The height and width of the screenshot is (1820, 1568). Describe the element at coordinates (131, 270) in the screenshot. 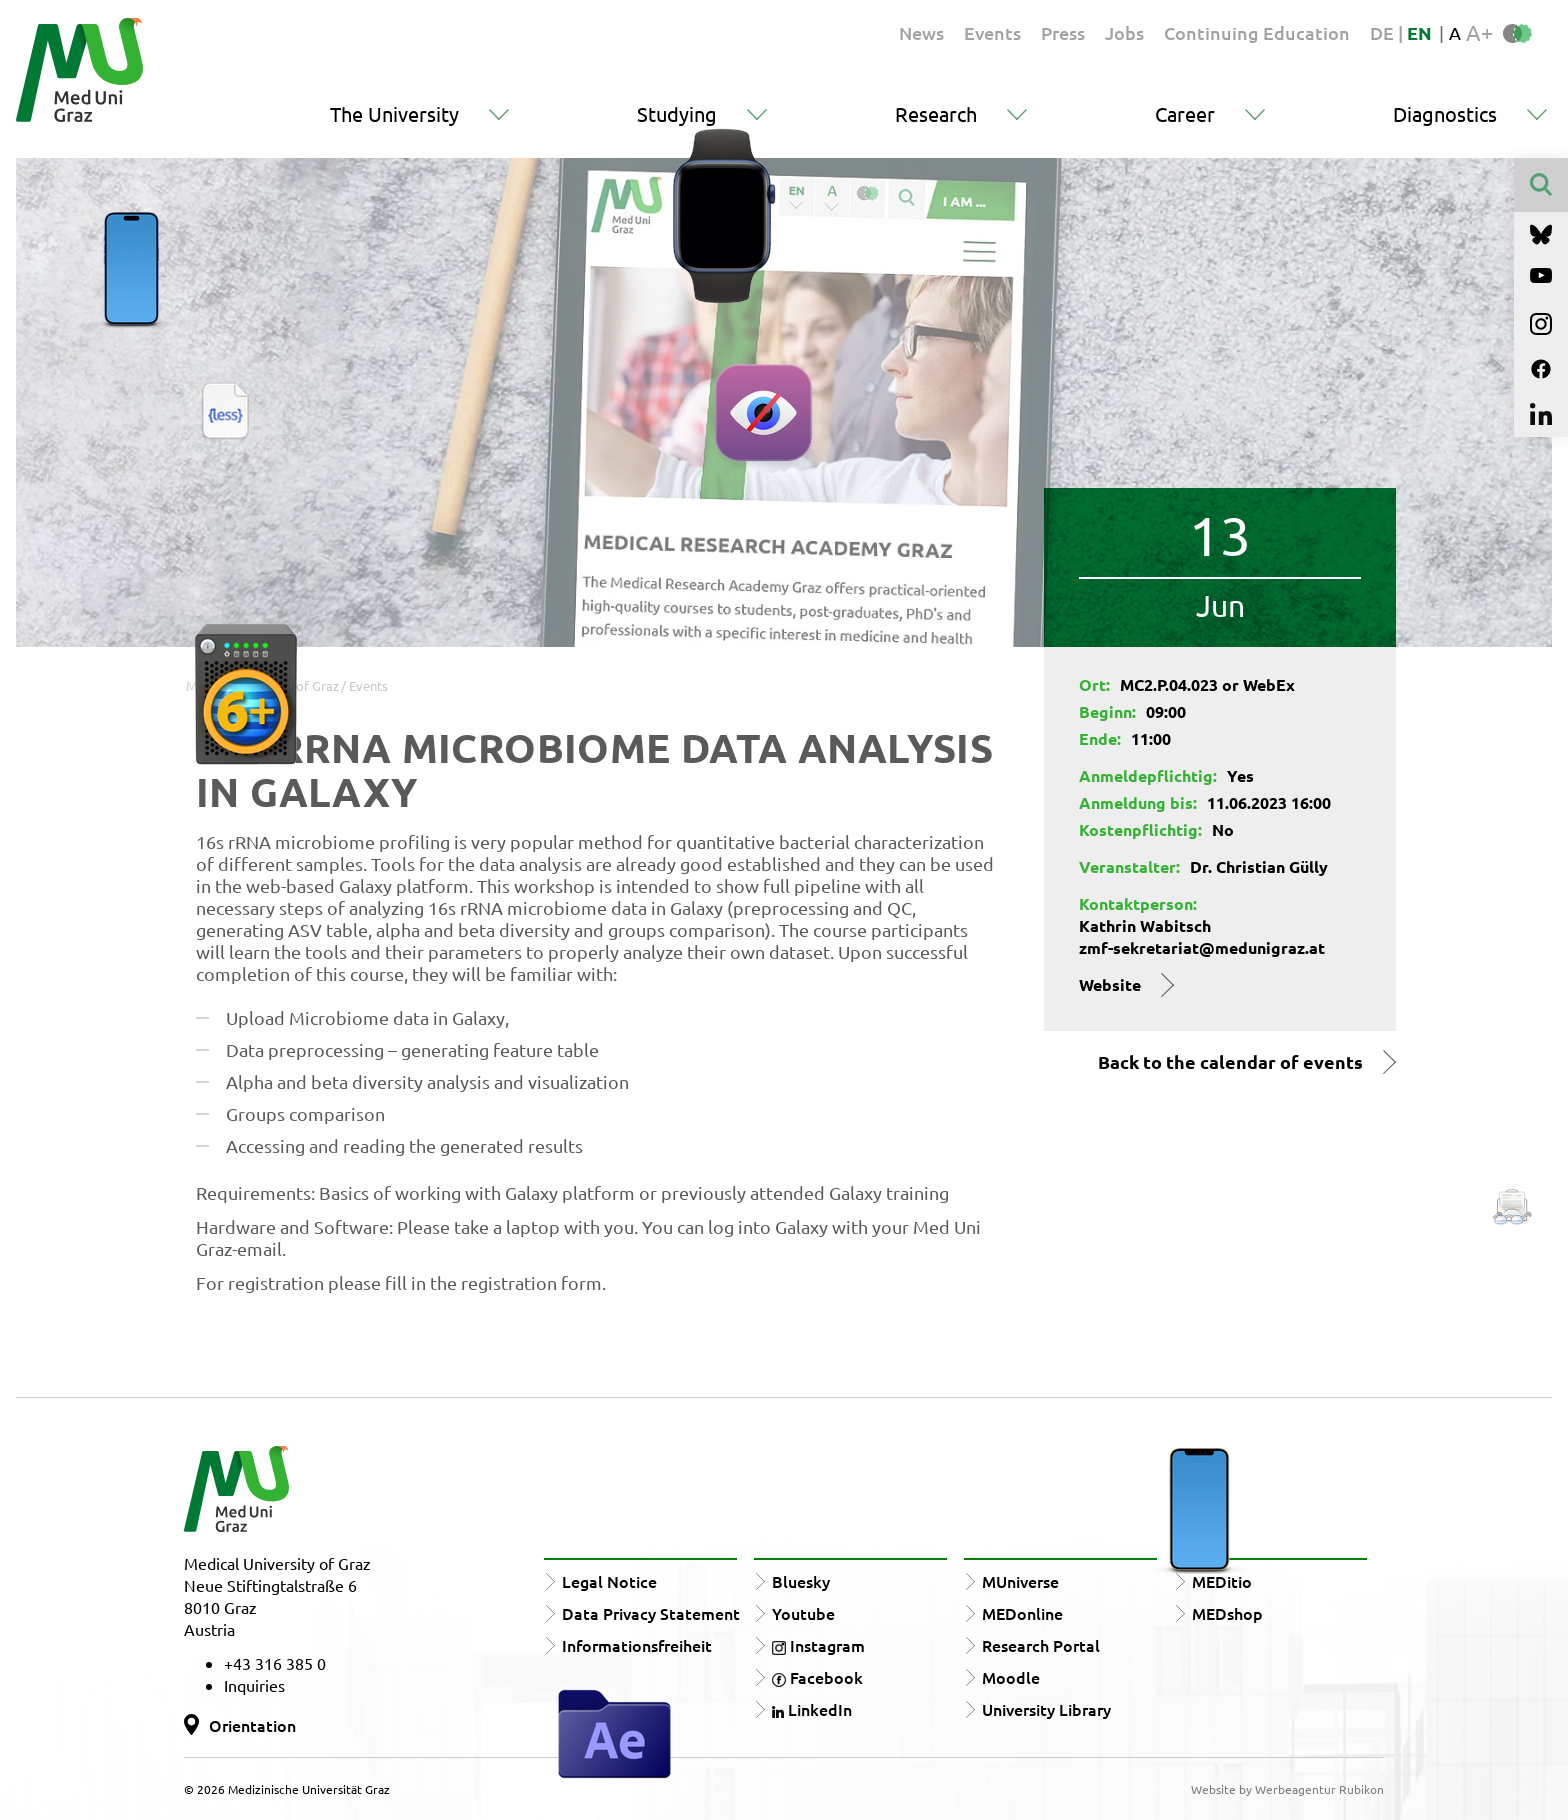

I see `indicates a connected iPhone device` at that location.